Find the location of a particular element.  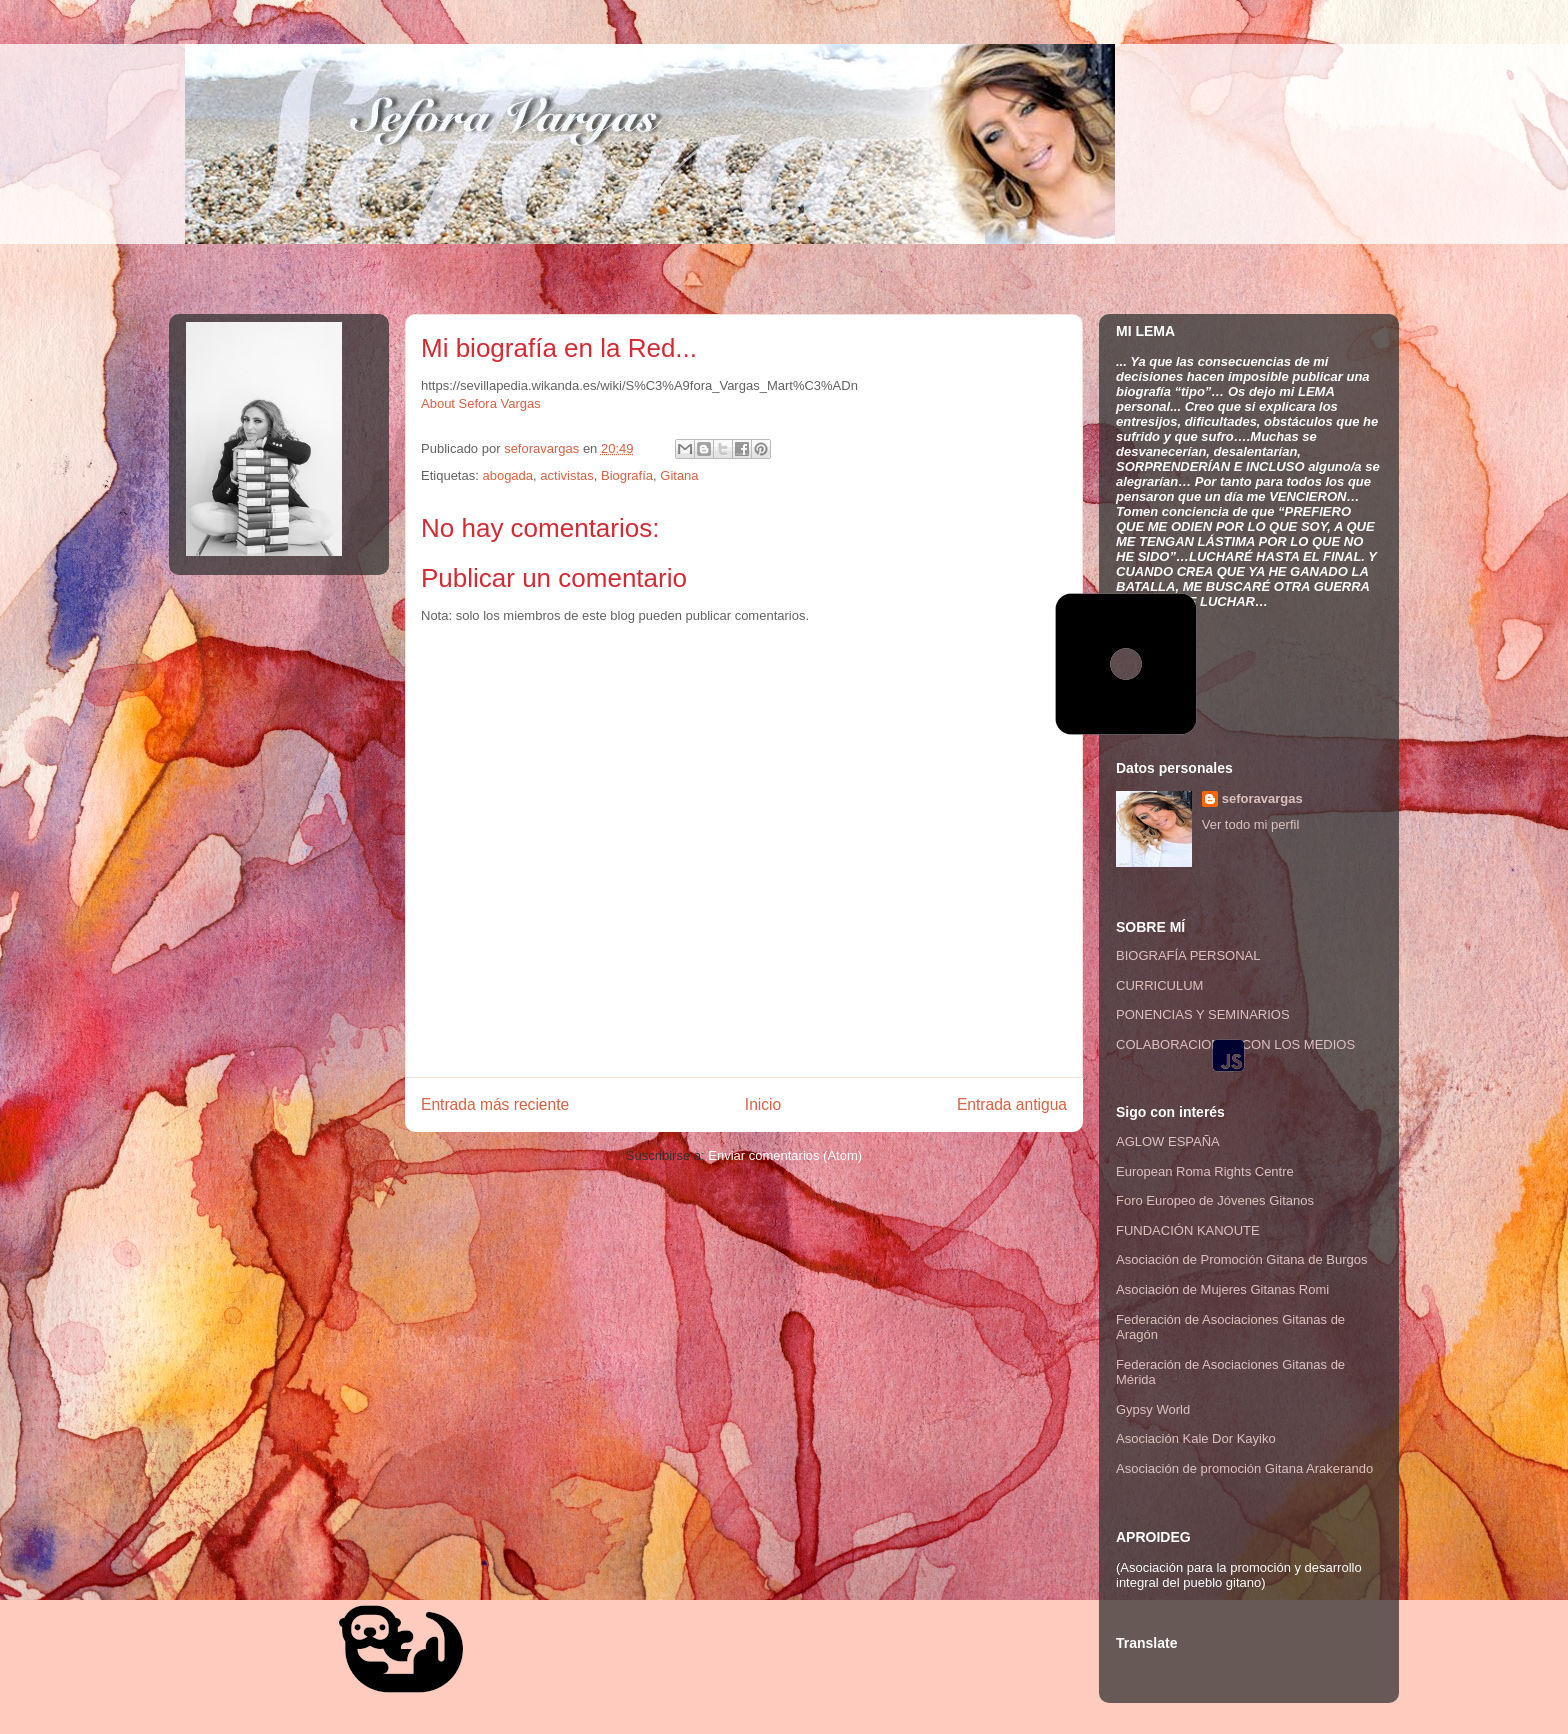

roll the dice or generate a random result is located at coordinates (1126, 664).